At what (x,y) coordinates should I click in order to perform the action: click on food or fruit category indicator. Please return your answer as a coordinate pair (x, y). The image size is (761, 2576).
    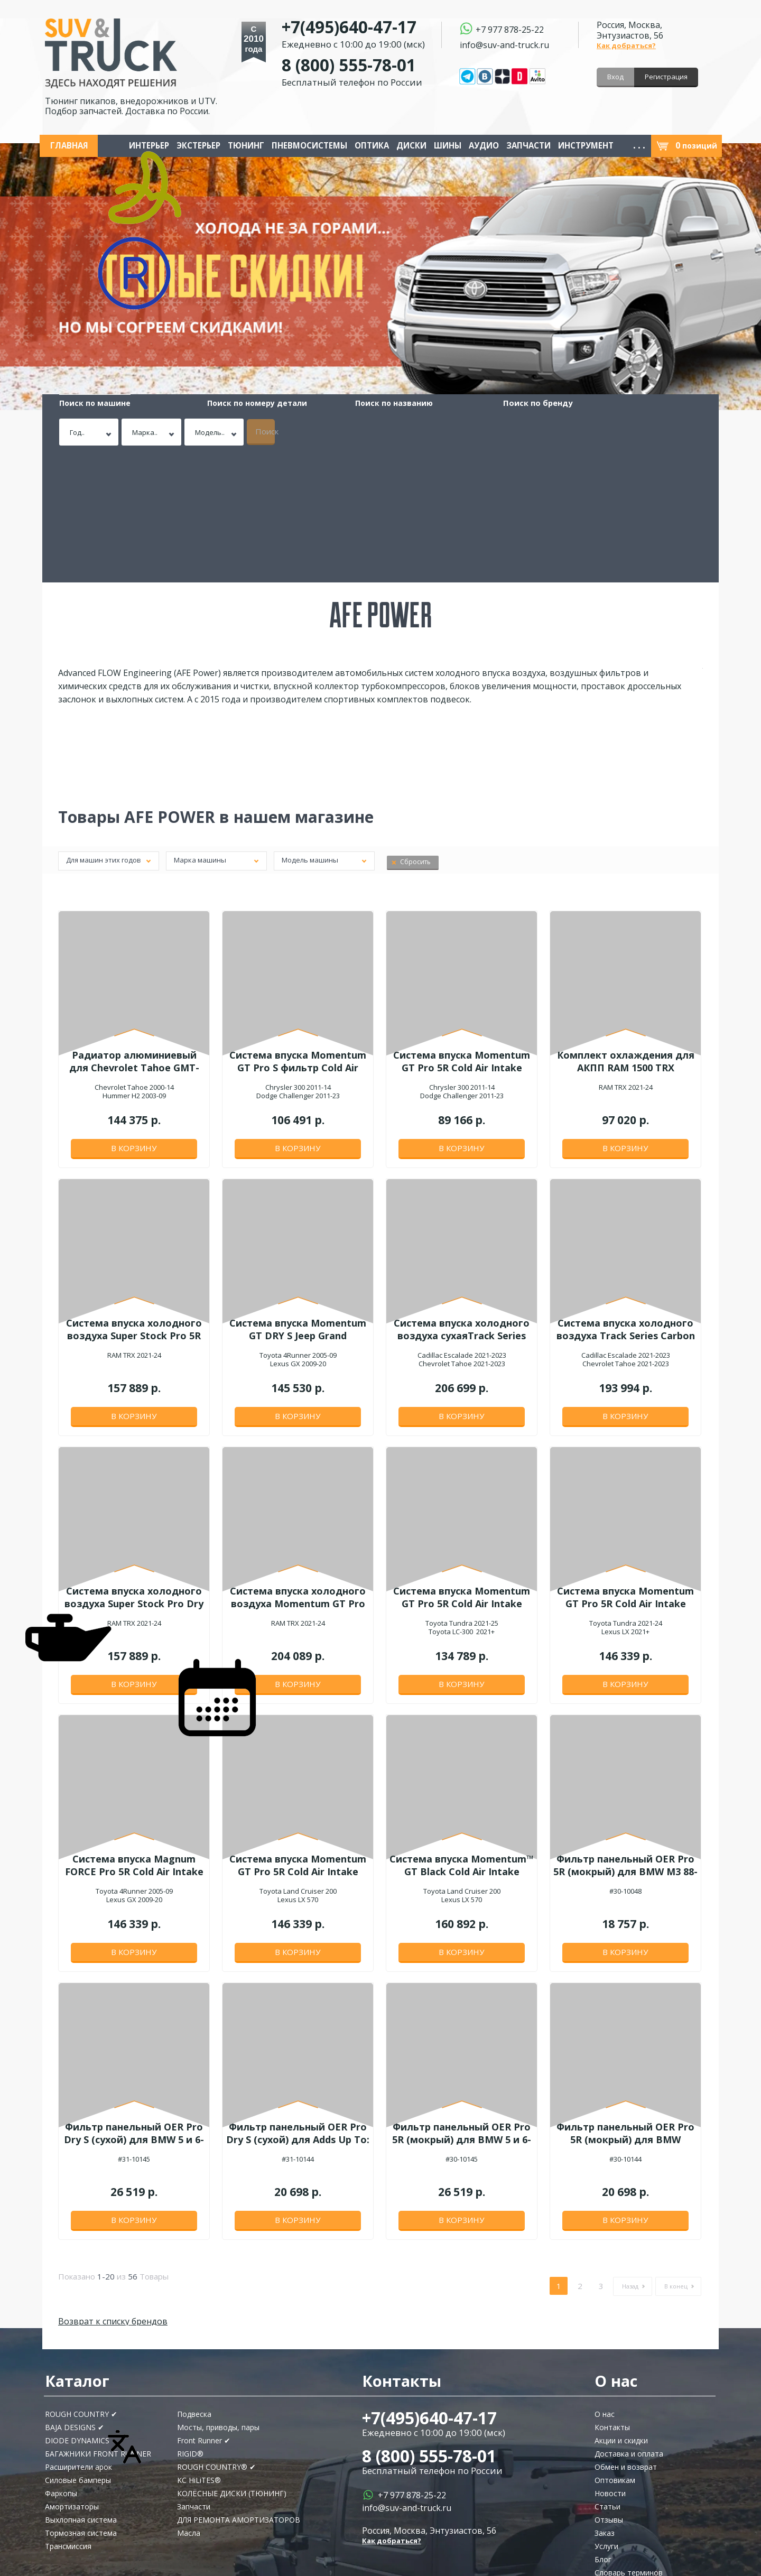
    Looking at the image, I should click on (145, 188).